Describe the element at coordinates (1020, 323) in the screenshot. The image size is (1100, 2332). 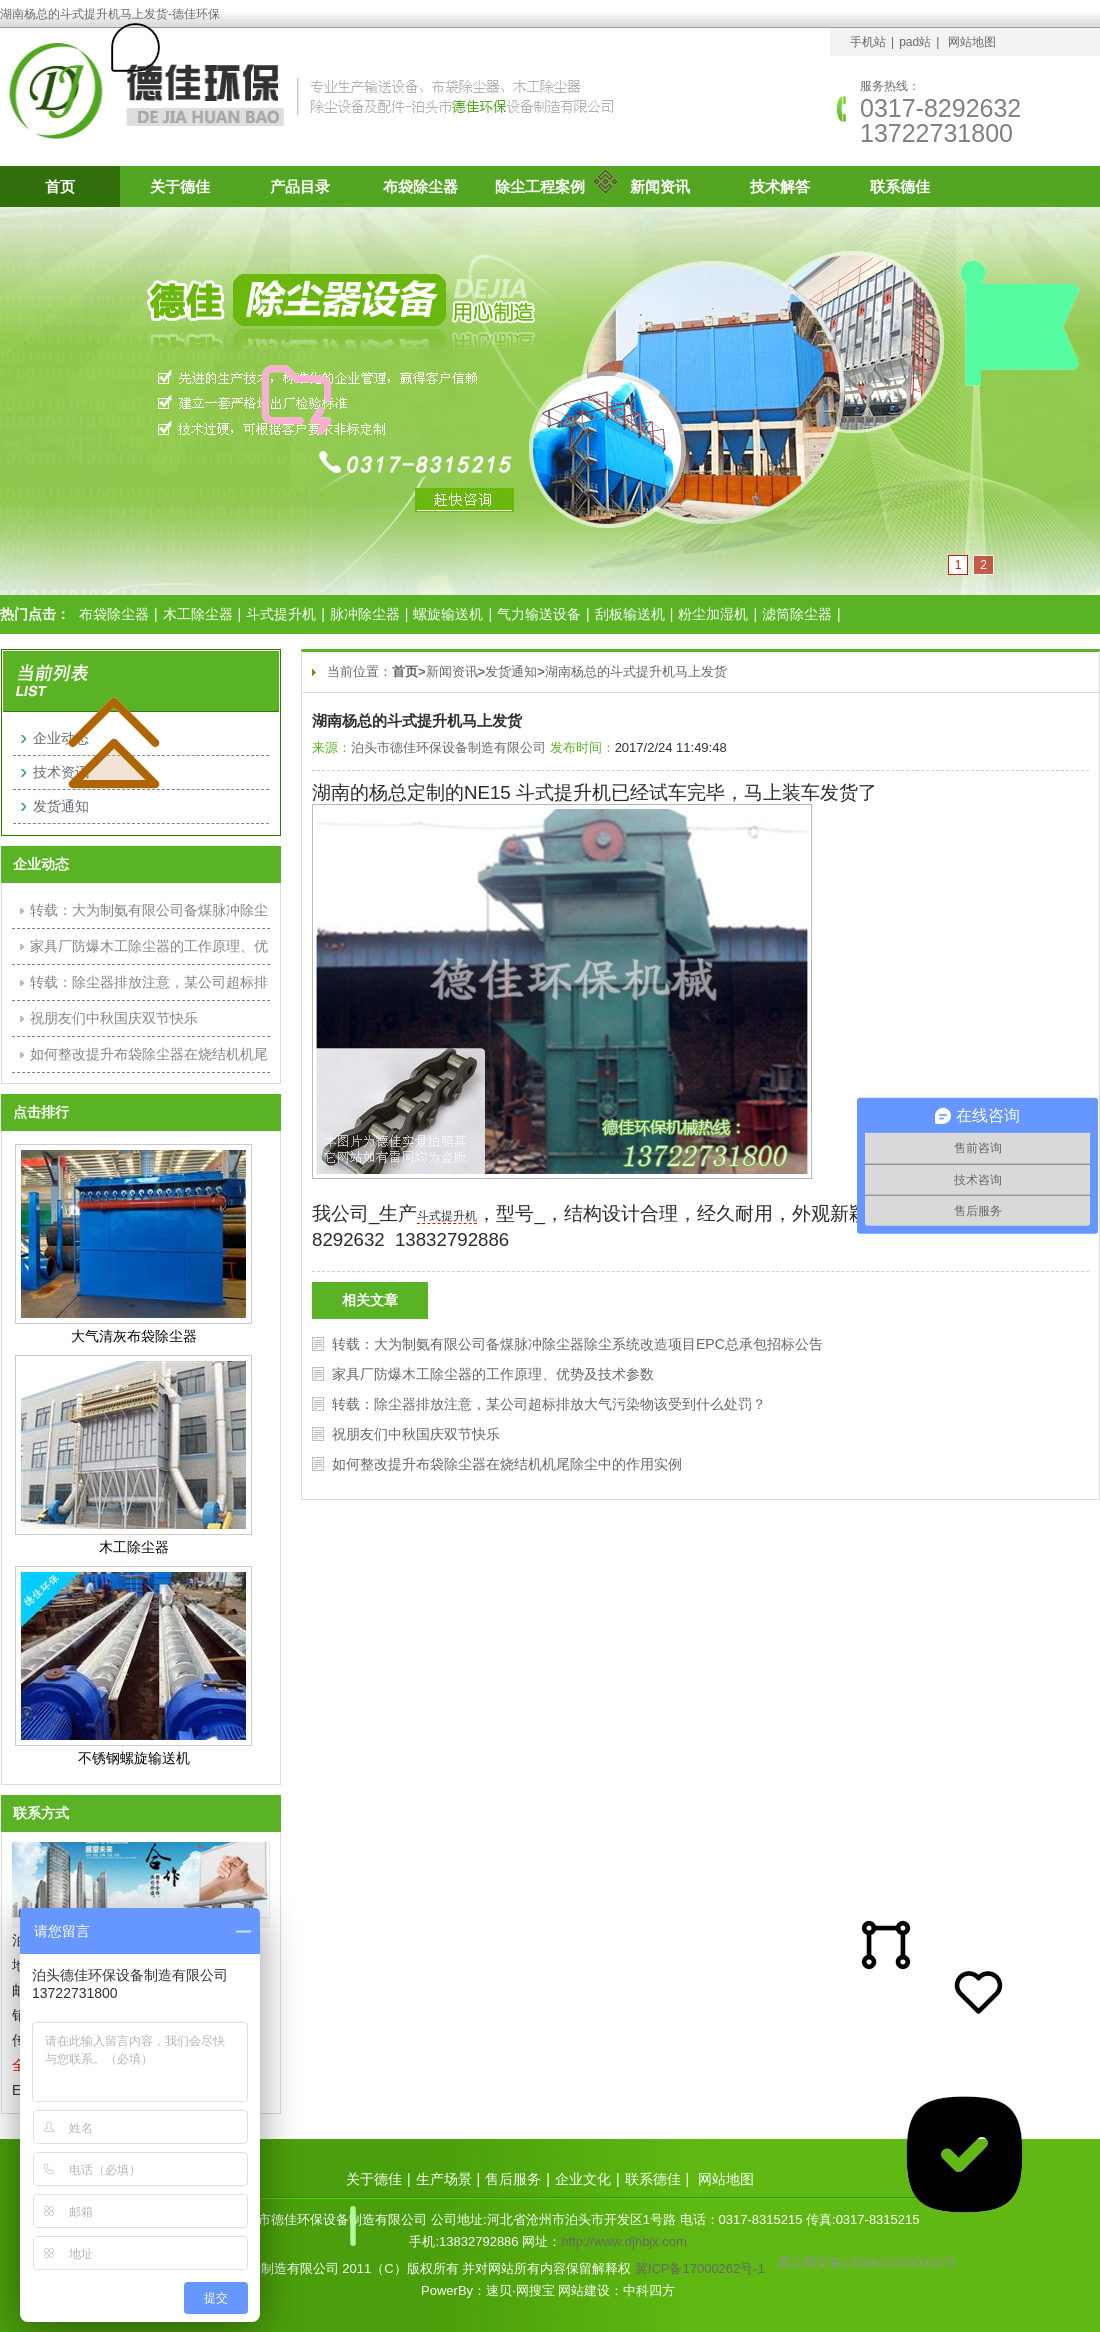
I see `Font Awesome brand logo` at that location.